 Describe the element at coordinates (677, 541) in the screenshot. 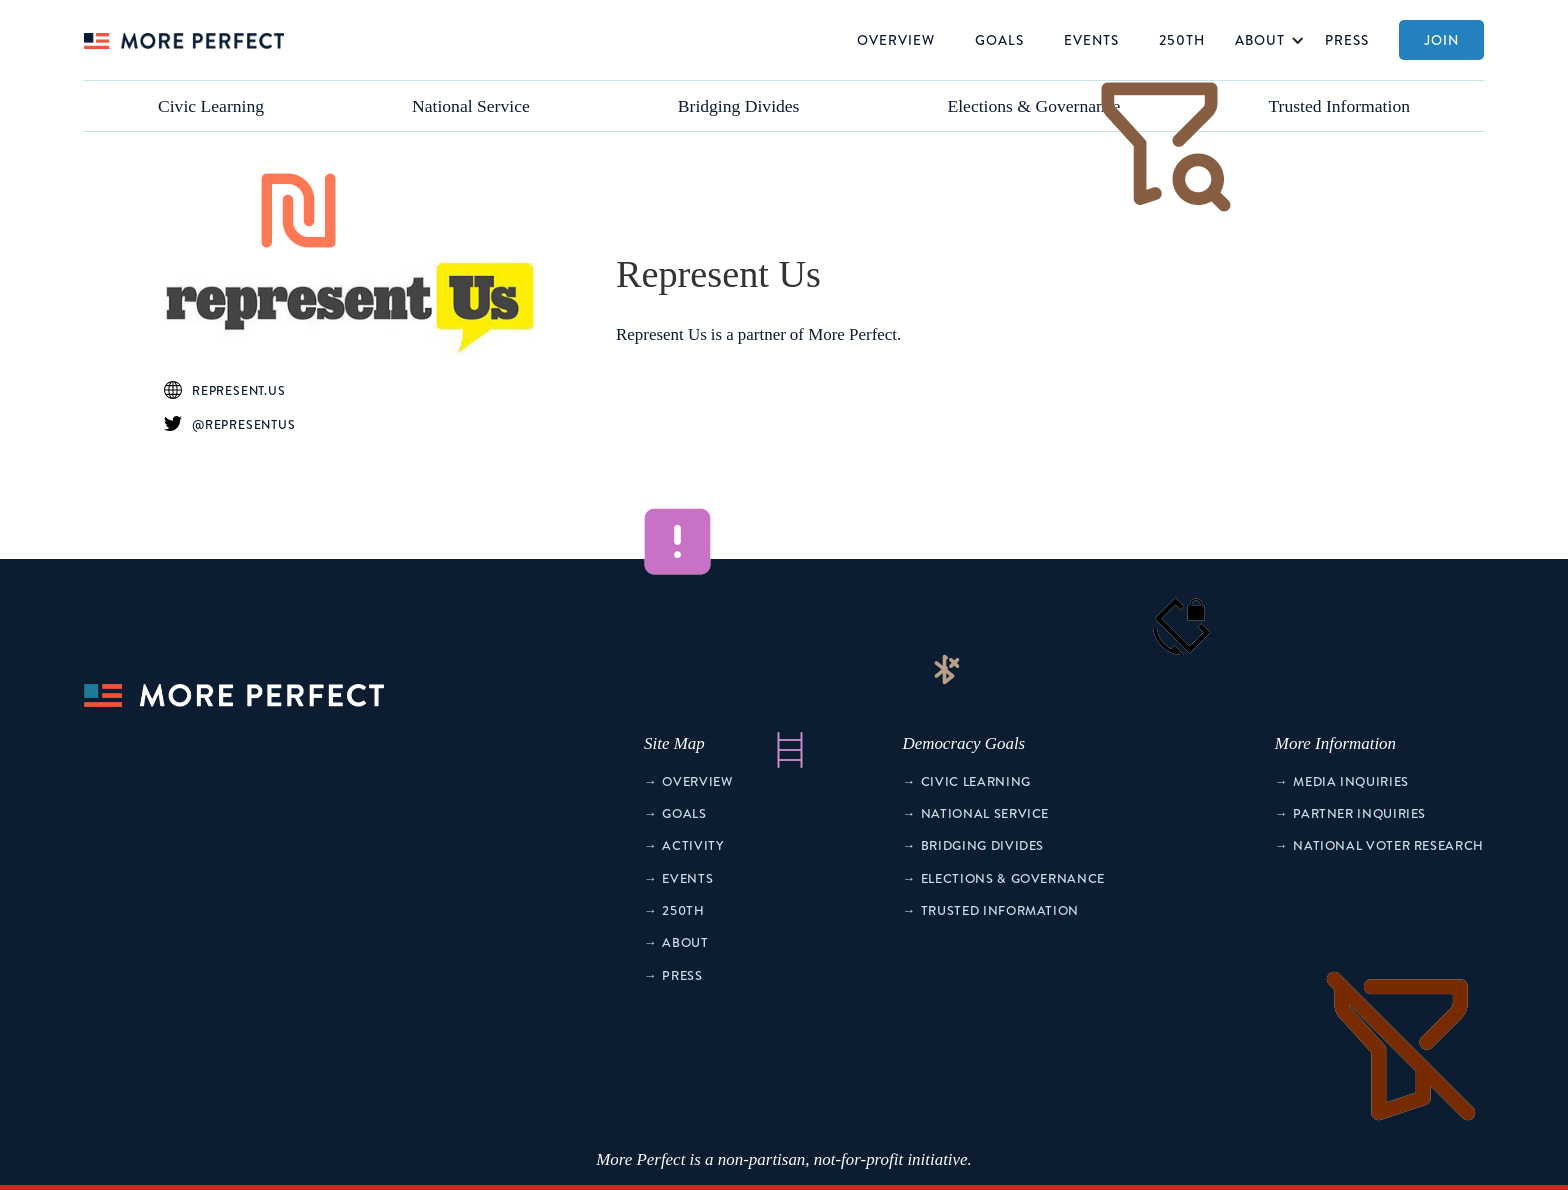

I see `indicates a warning or alert status` at that location.